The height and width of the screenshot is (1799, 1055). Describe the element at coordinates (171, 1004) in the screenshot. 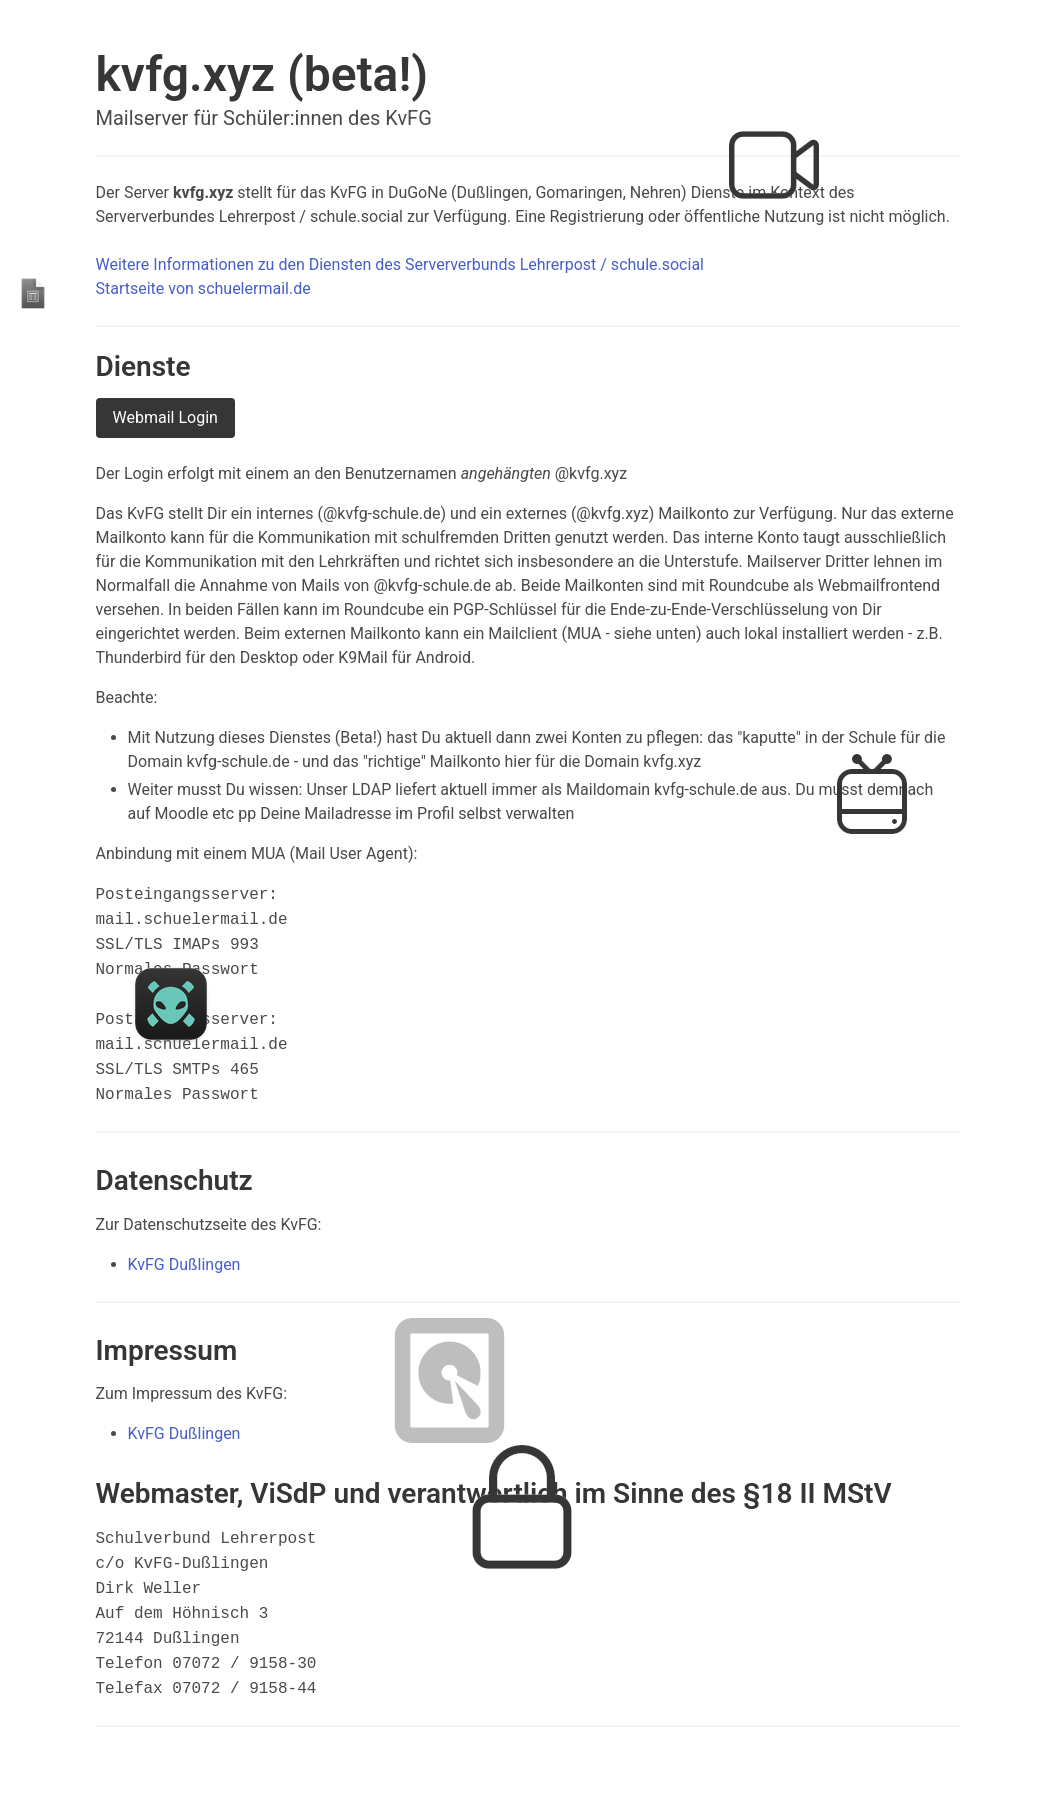

I see `open the X (formerly Twitter) app` at that location.